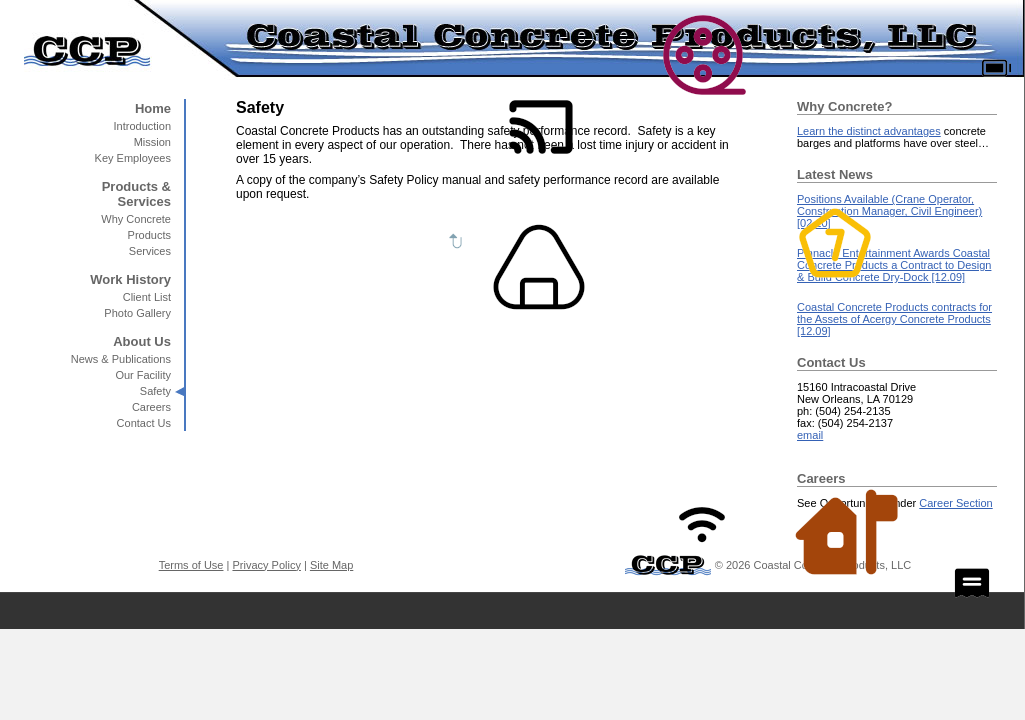  I want to click on cast your screen to another device, so click(541, 127).